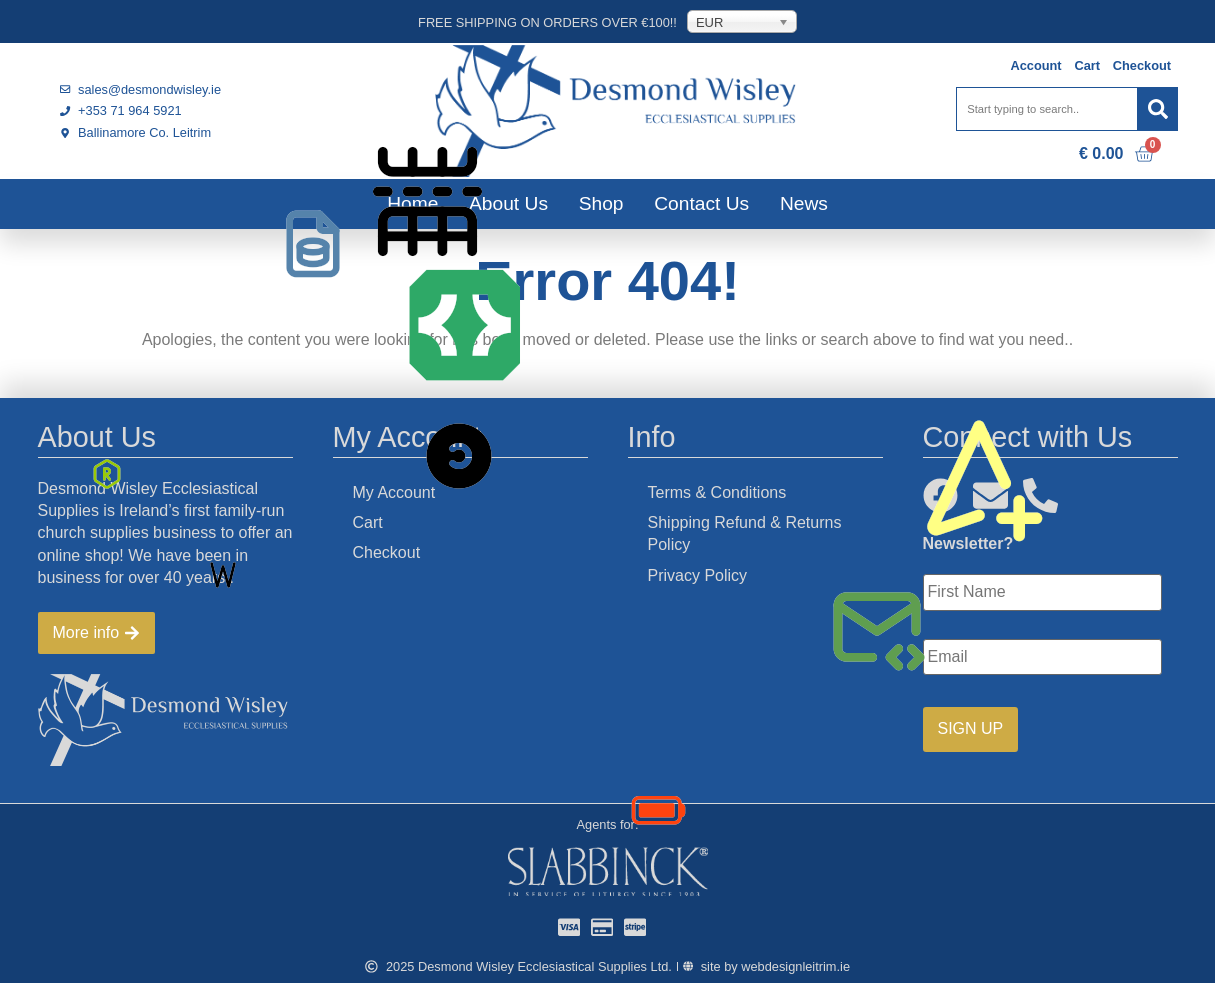 The height and width of the screenshot is (983, 1215). Describe the element at coordinates (223, 575) in the screenshot. I see `indicates items or options starting with the letter W` at that location.